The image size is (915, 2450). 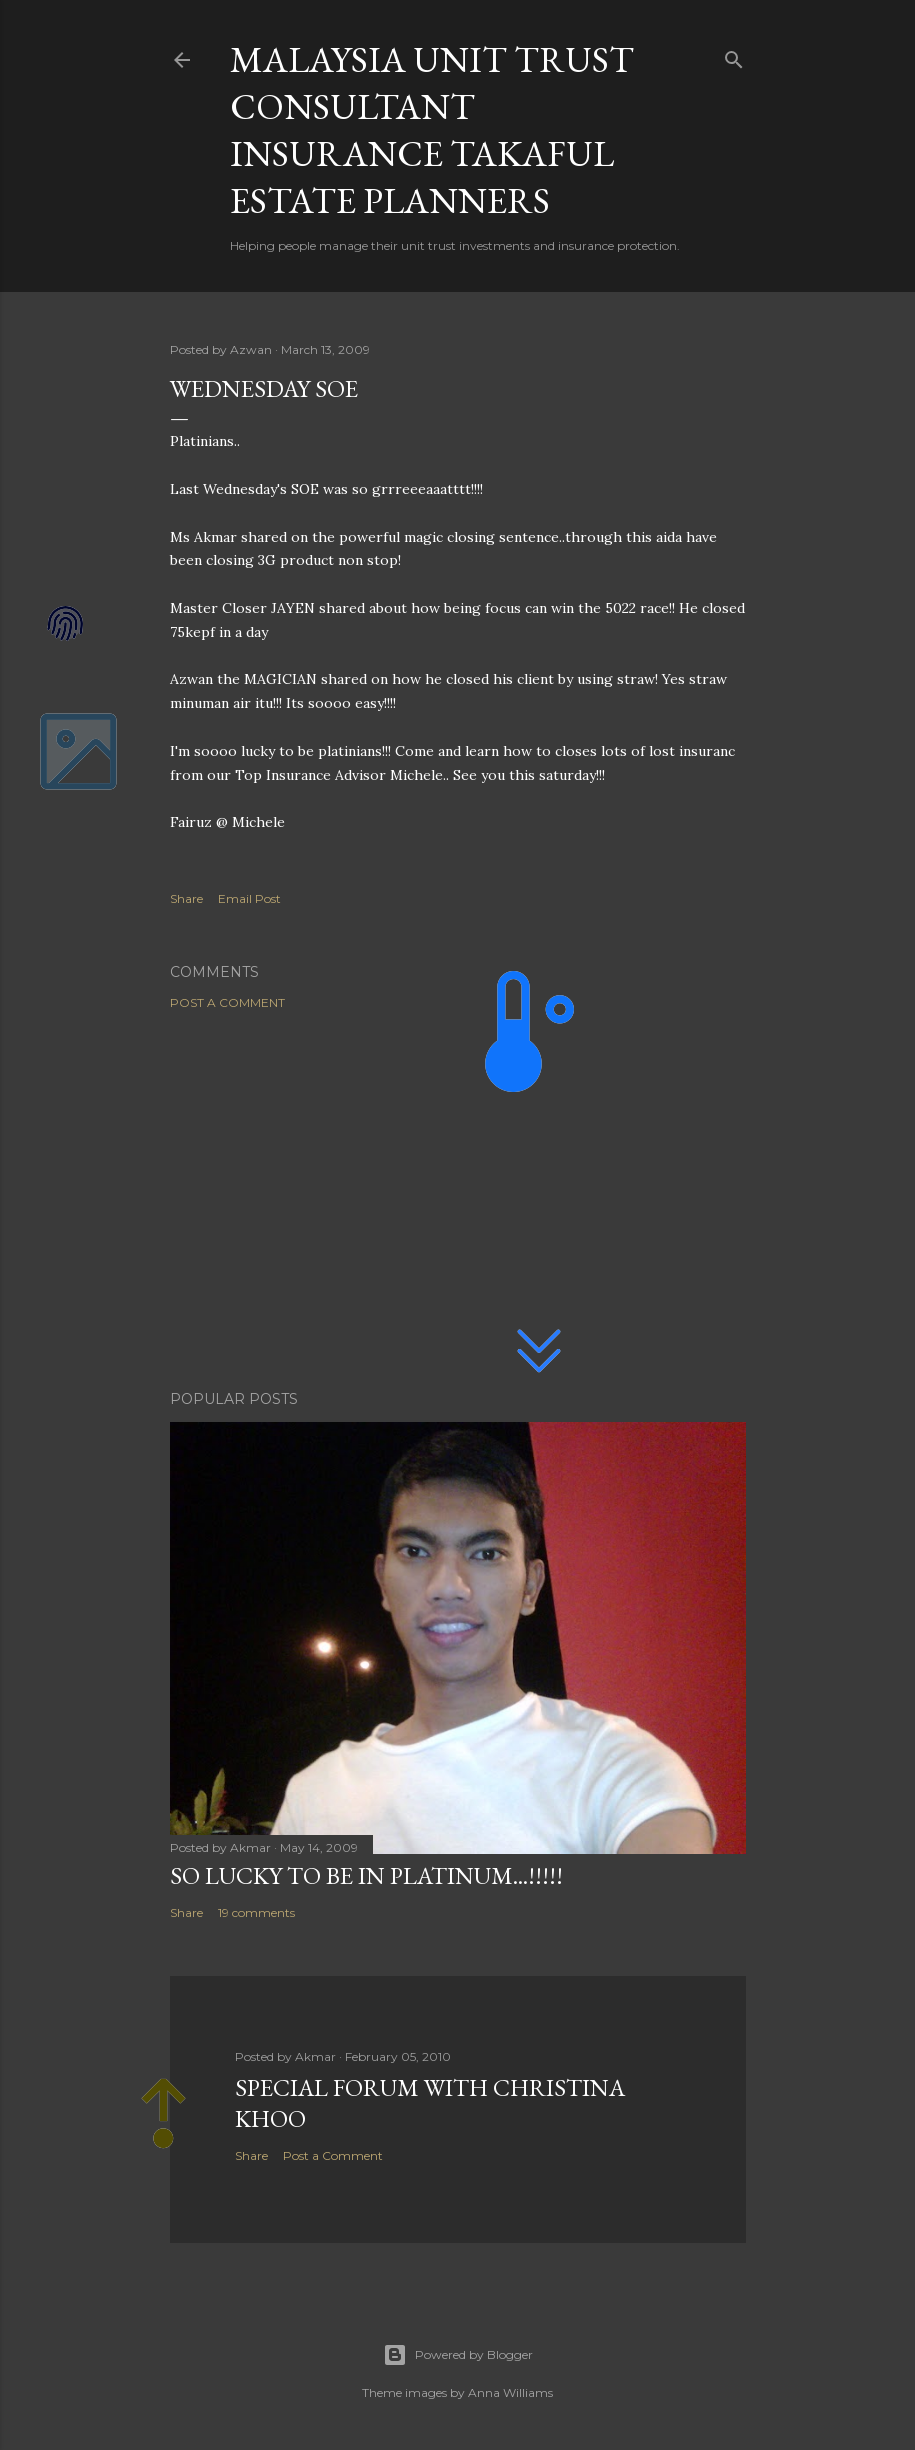 I want to click on view image or photo, so click(x=78, y=751).